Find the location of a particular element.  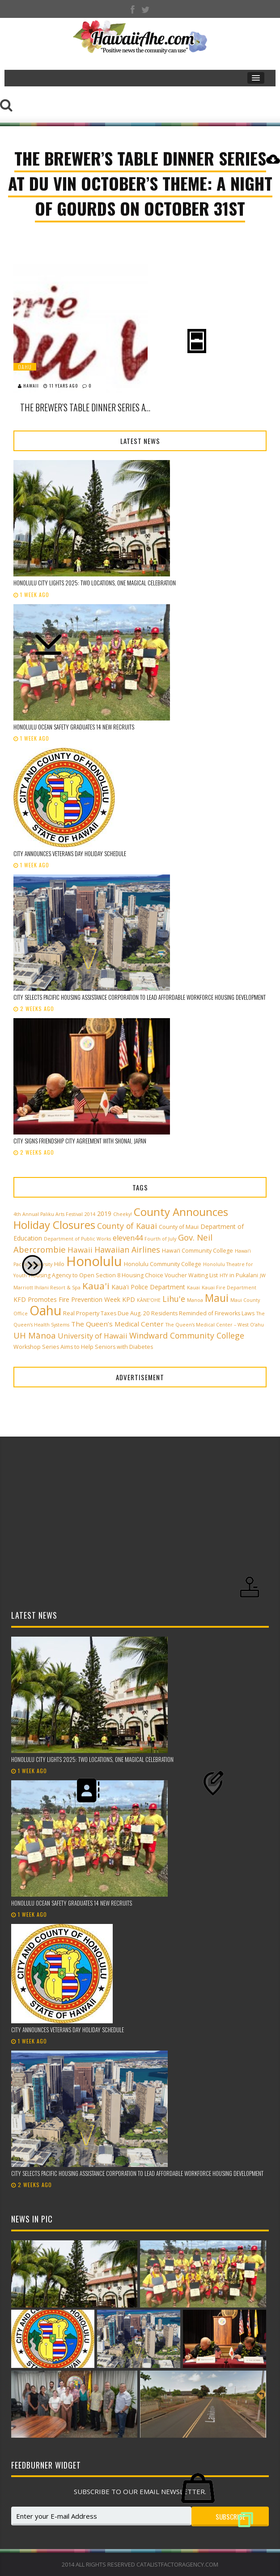

open your contacts list is located at coordinates (87, 1790).